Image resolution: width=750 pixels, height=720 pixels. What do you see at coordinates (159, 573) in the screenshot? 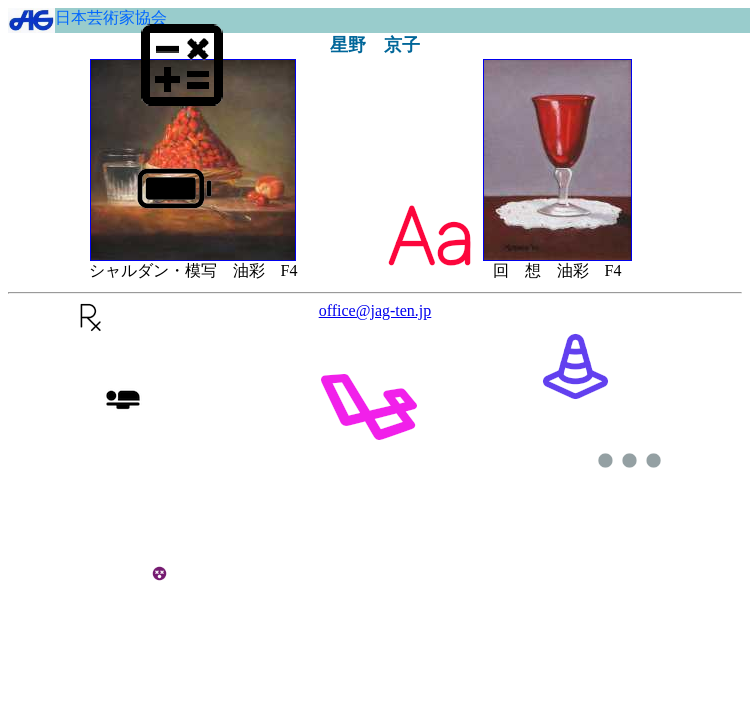
I see `indicates an error or system crash` at bounding box center [159, 573].